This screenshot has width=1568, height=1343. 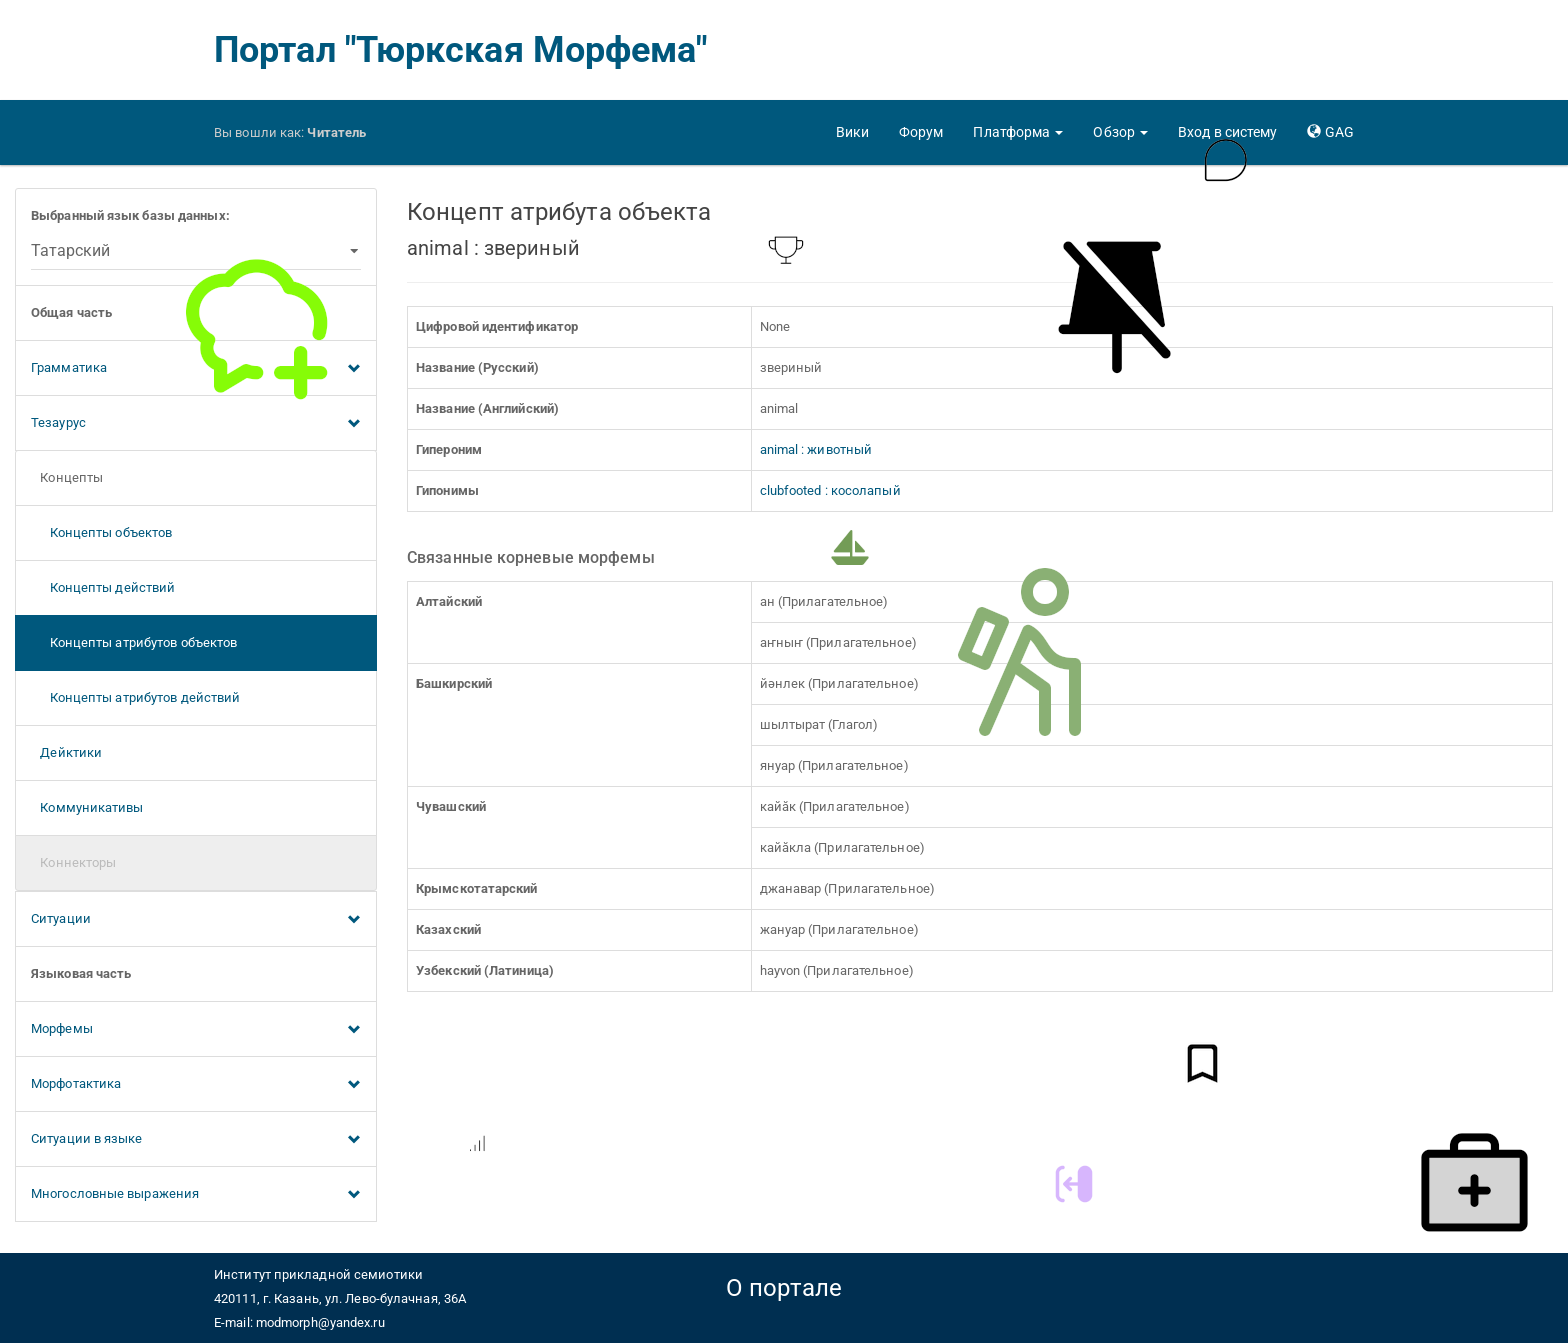 What do you see at coordinates (1117, 300) in the screenshot?
I see `unpin this item` at bounding box center [1117, 300].